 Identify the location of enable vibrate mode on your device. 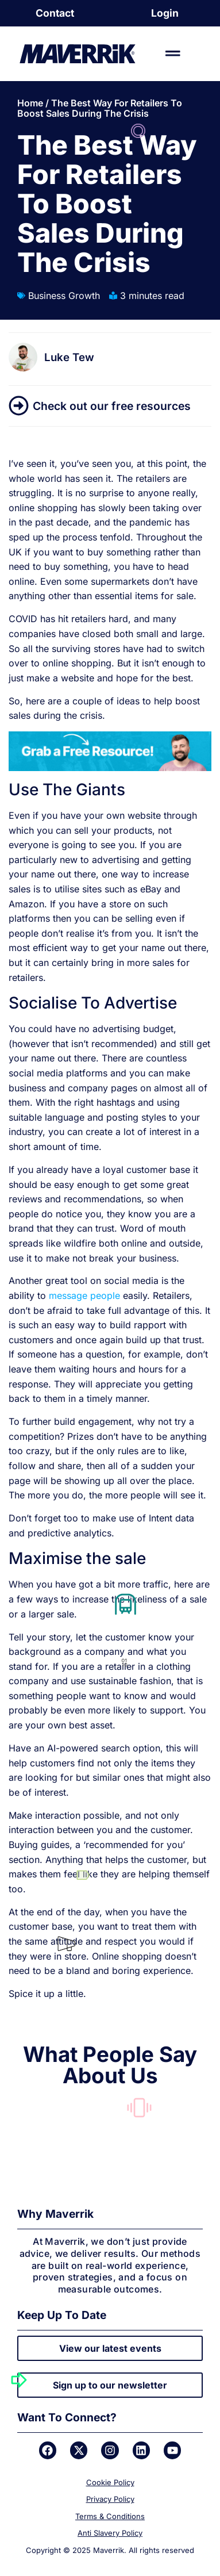
(139, 2107).